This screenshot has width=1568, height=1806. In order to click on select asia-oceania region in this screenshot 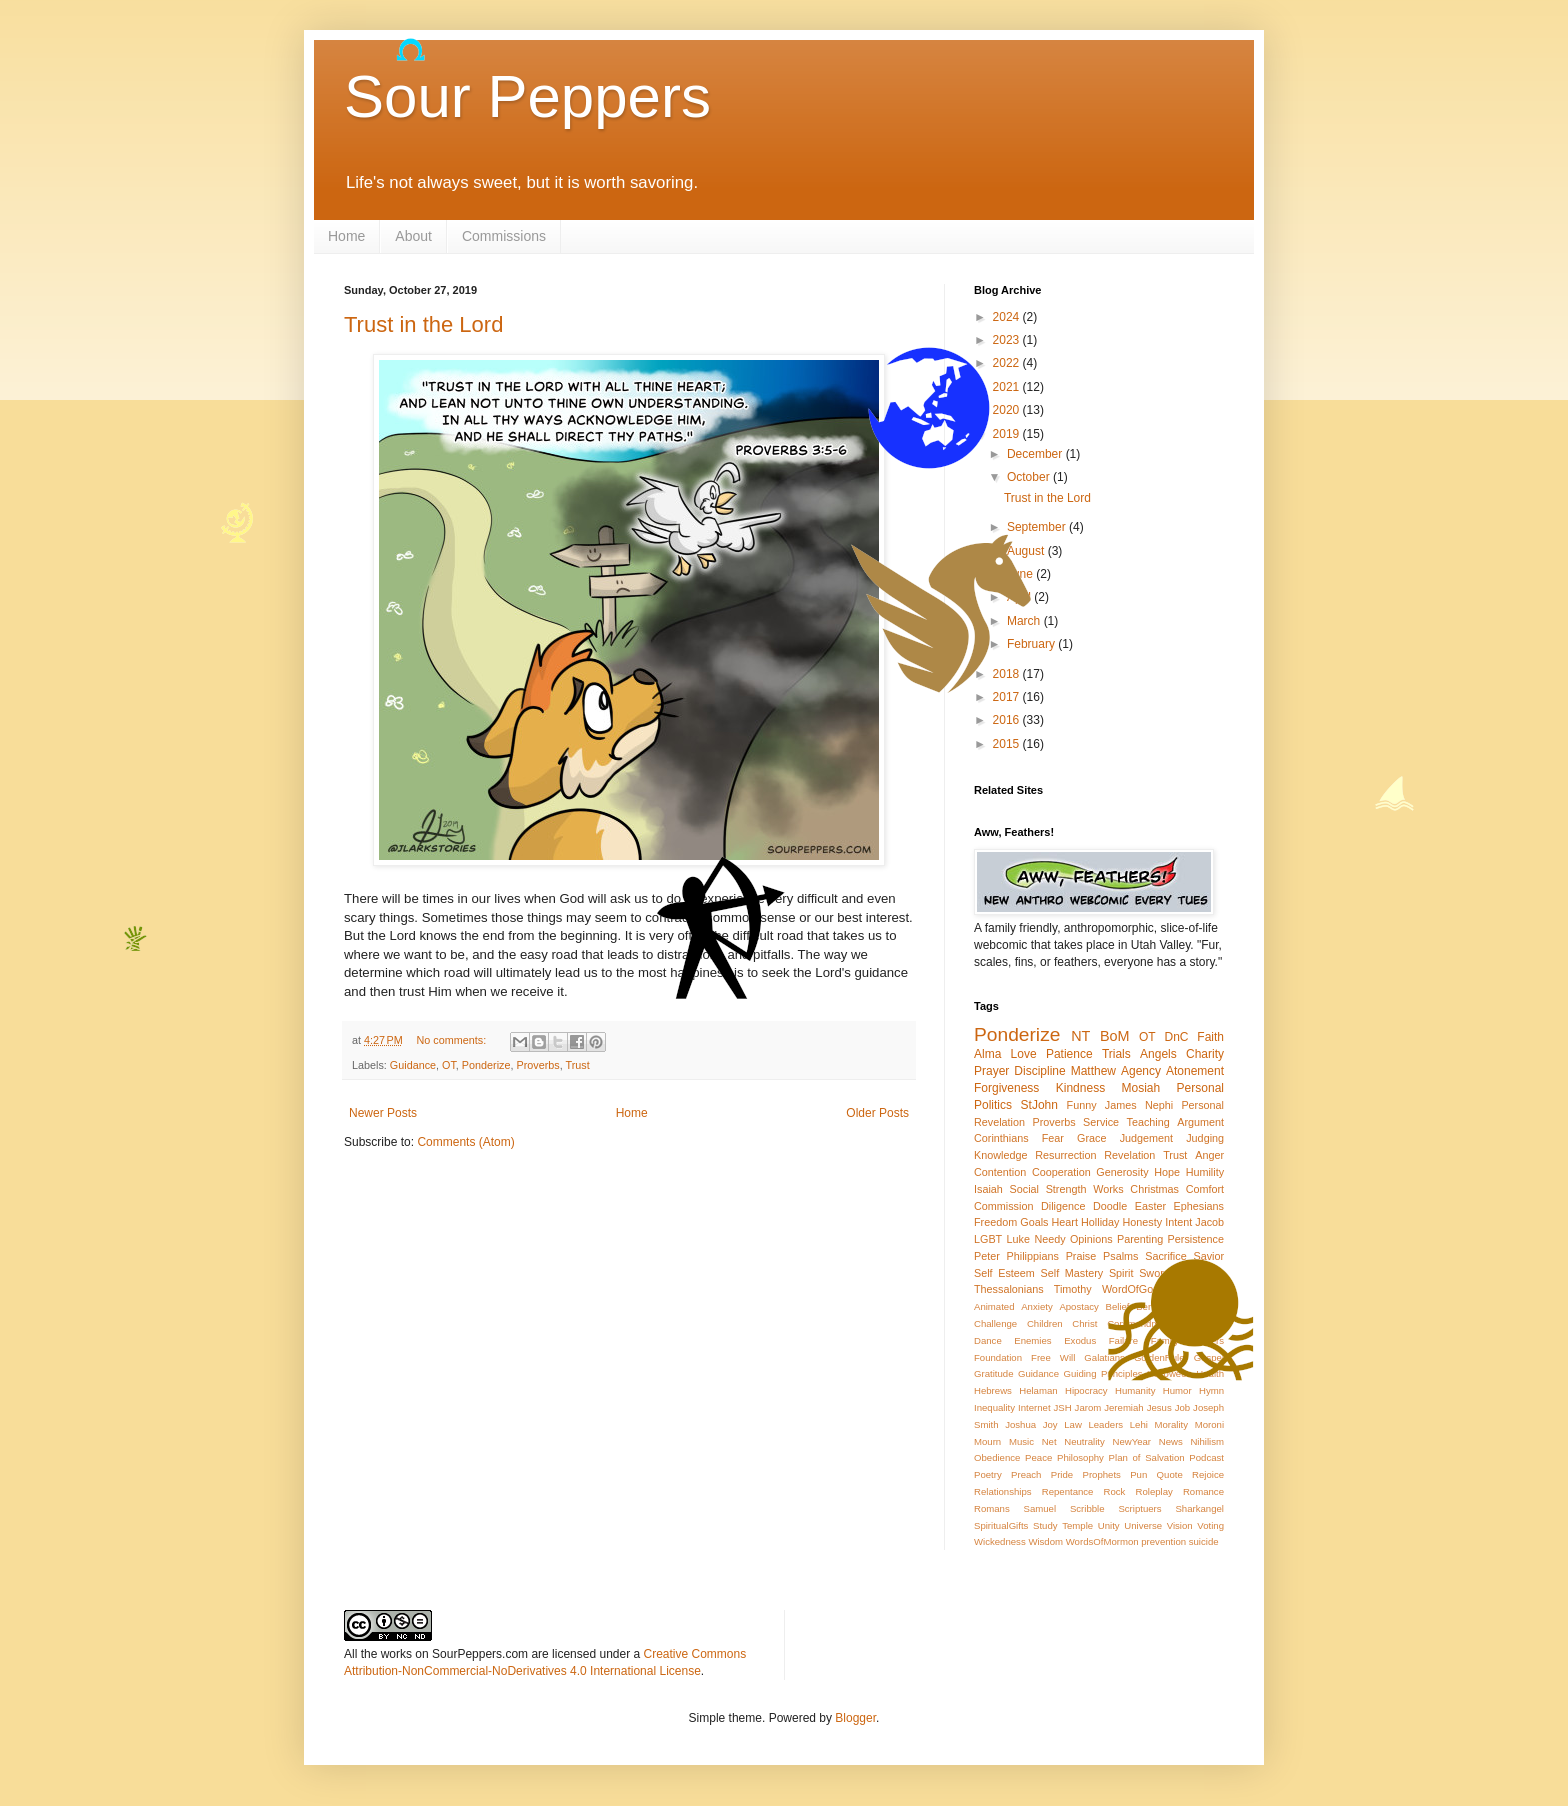, I will do `click(929, 408)`.